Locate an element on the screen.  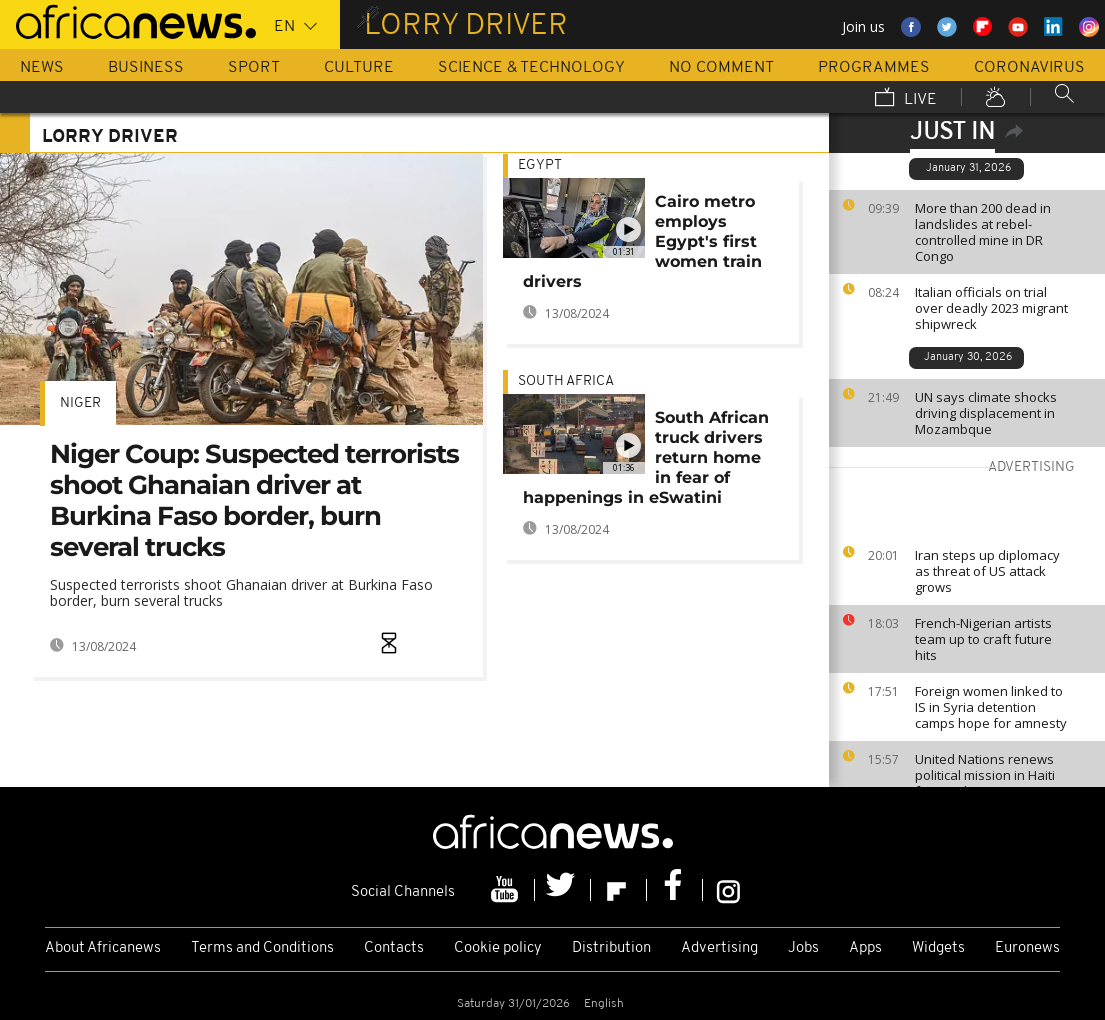
access settings or configuration options is located at coordinates (368, 17).